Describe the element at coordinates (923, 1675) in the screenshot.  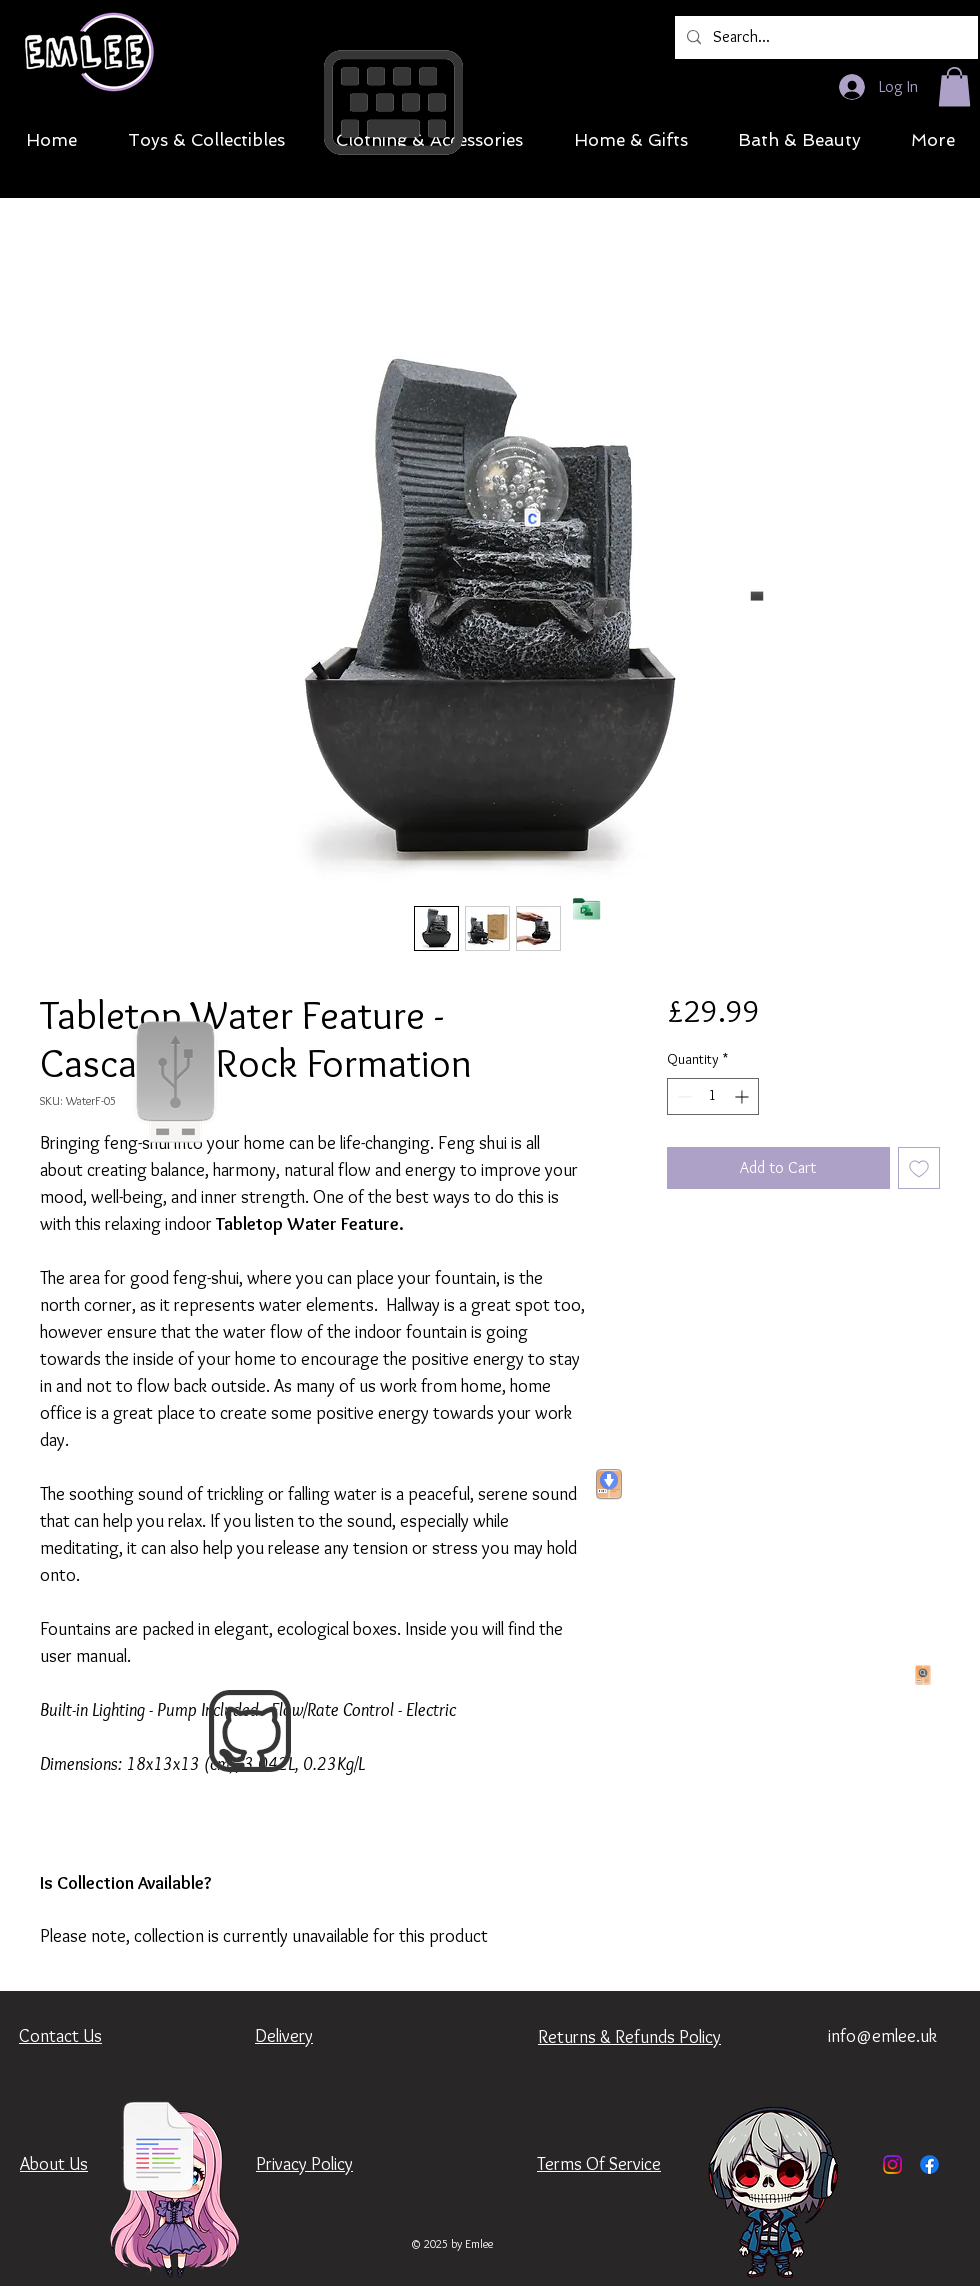
I see `resolving package dependencies` at that location.